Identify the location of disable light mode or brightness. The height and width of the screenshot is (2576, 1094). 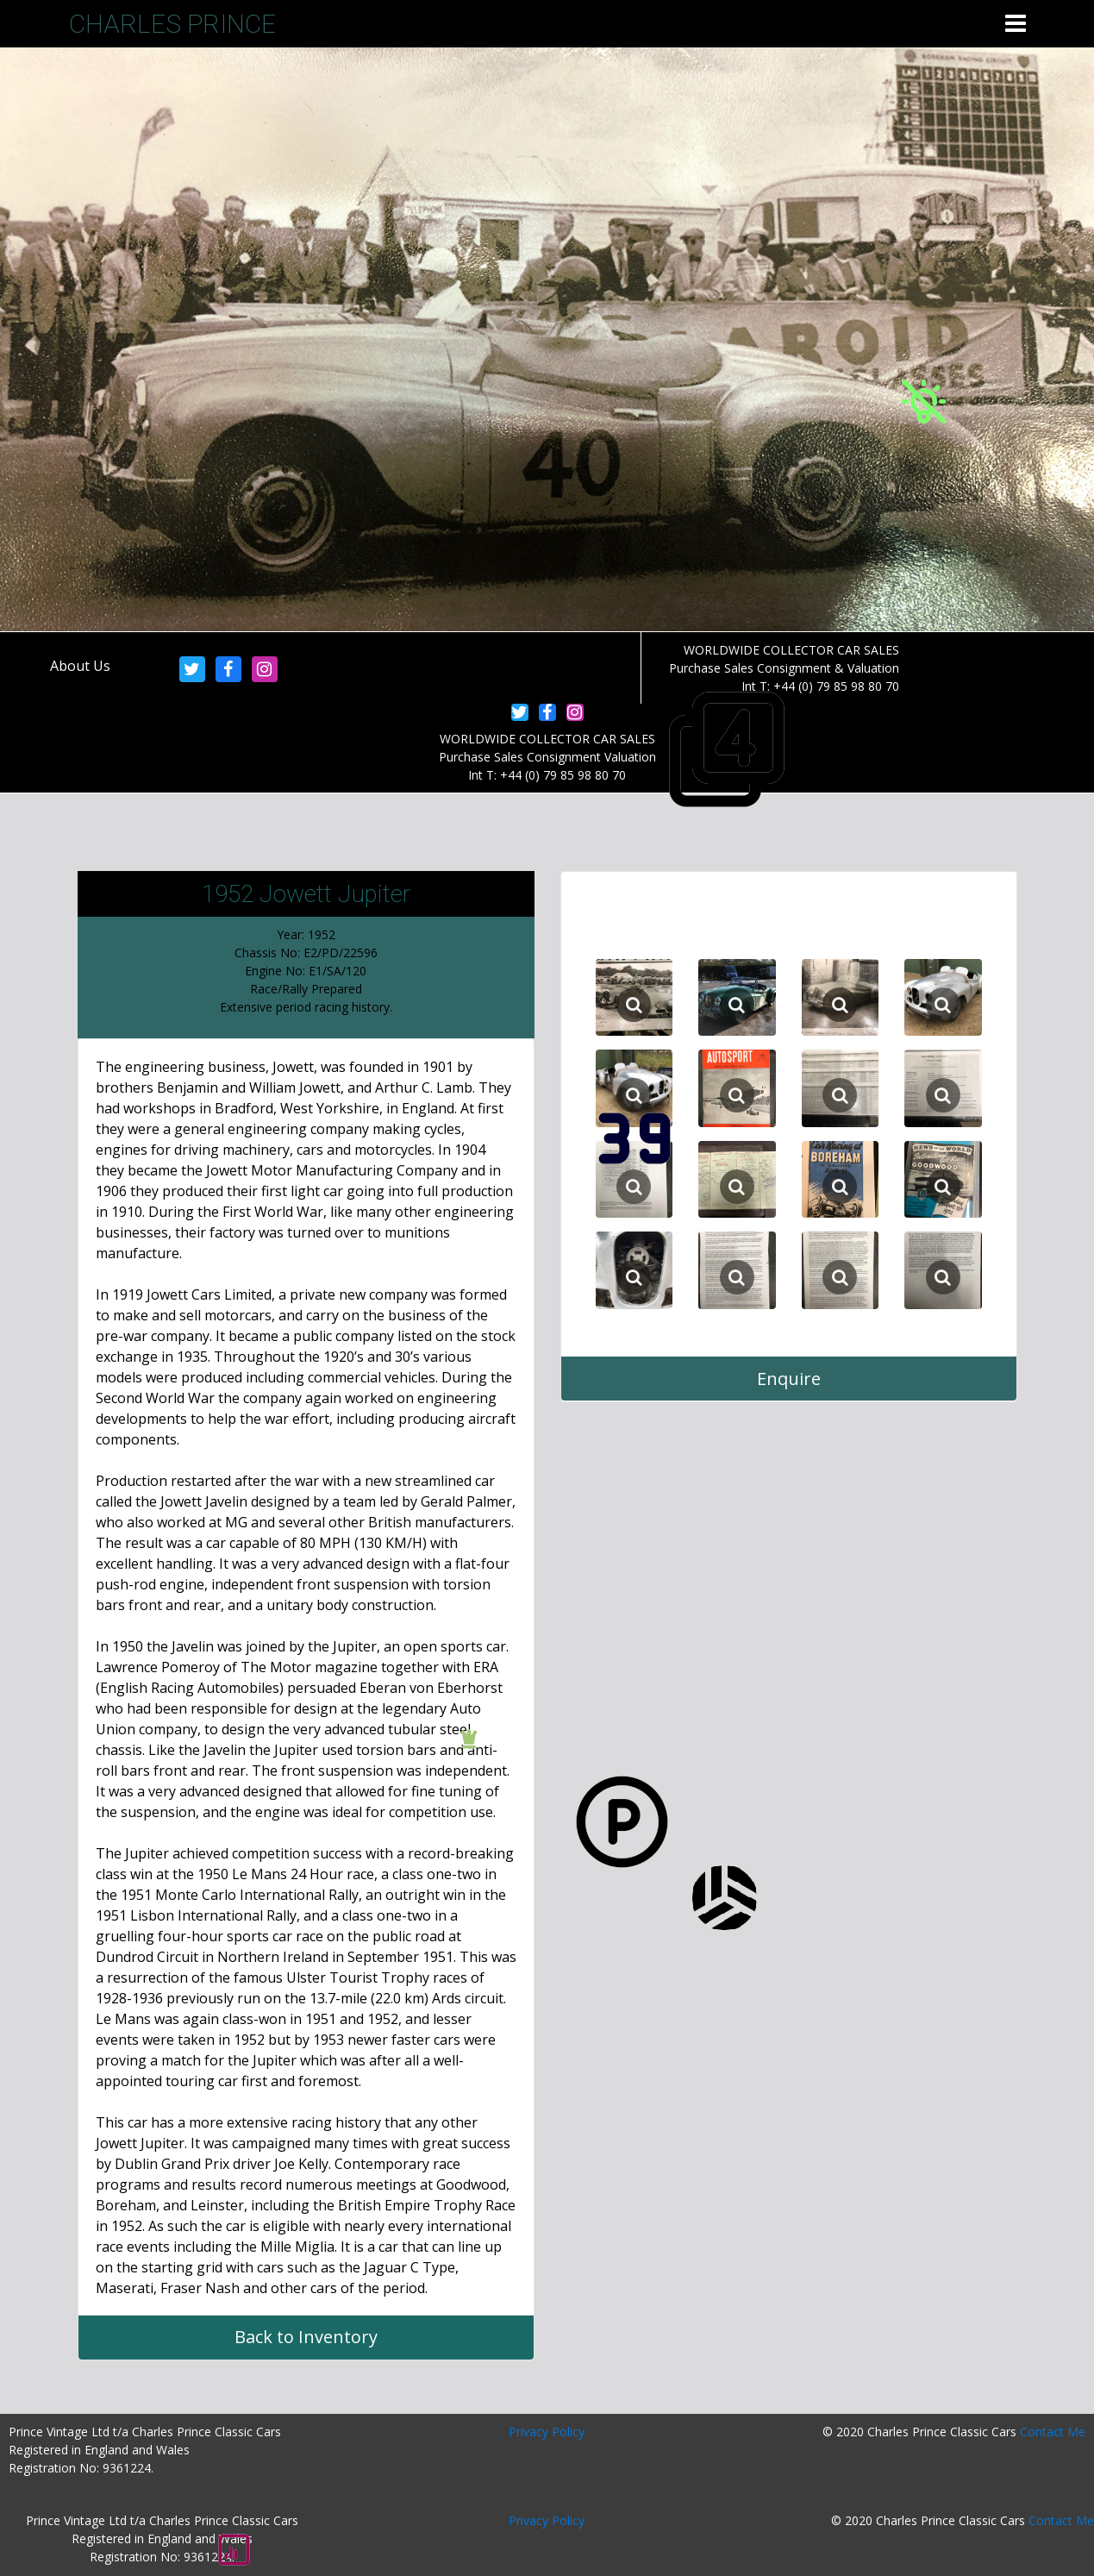
(923, 401).